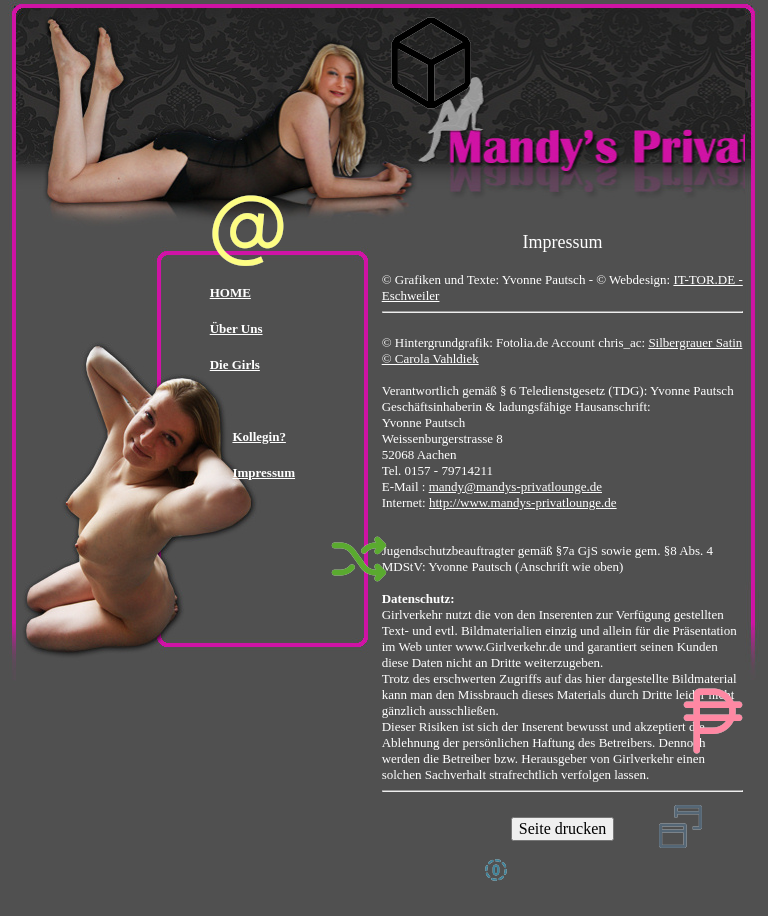  I want to click on switch between open windows, so click(680, 826).